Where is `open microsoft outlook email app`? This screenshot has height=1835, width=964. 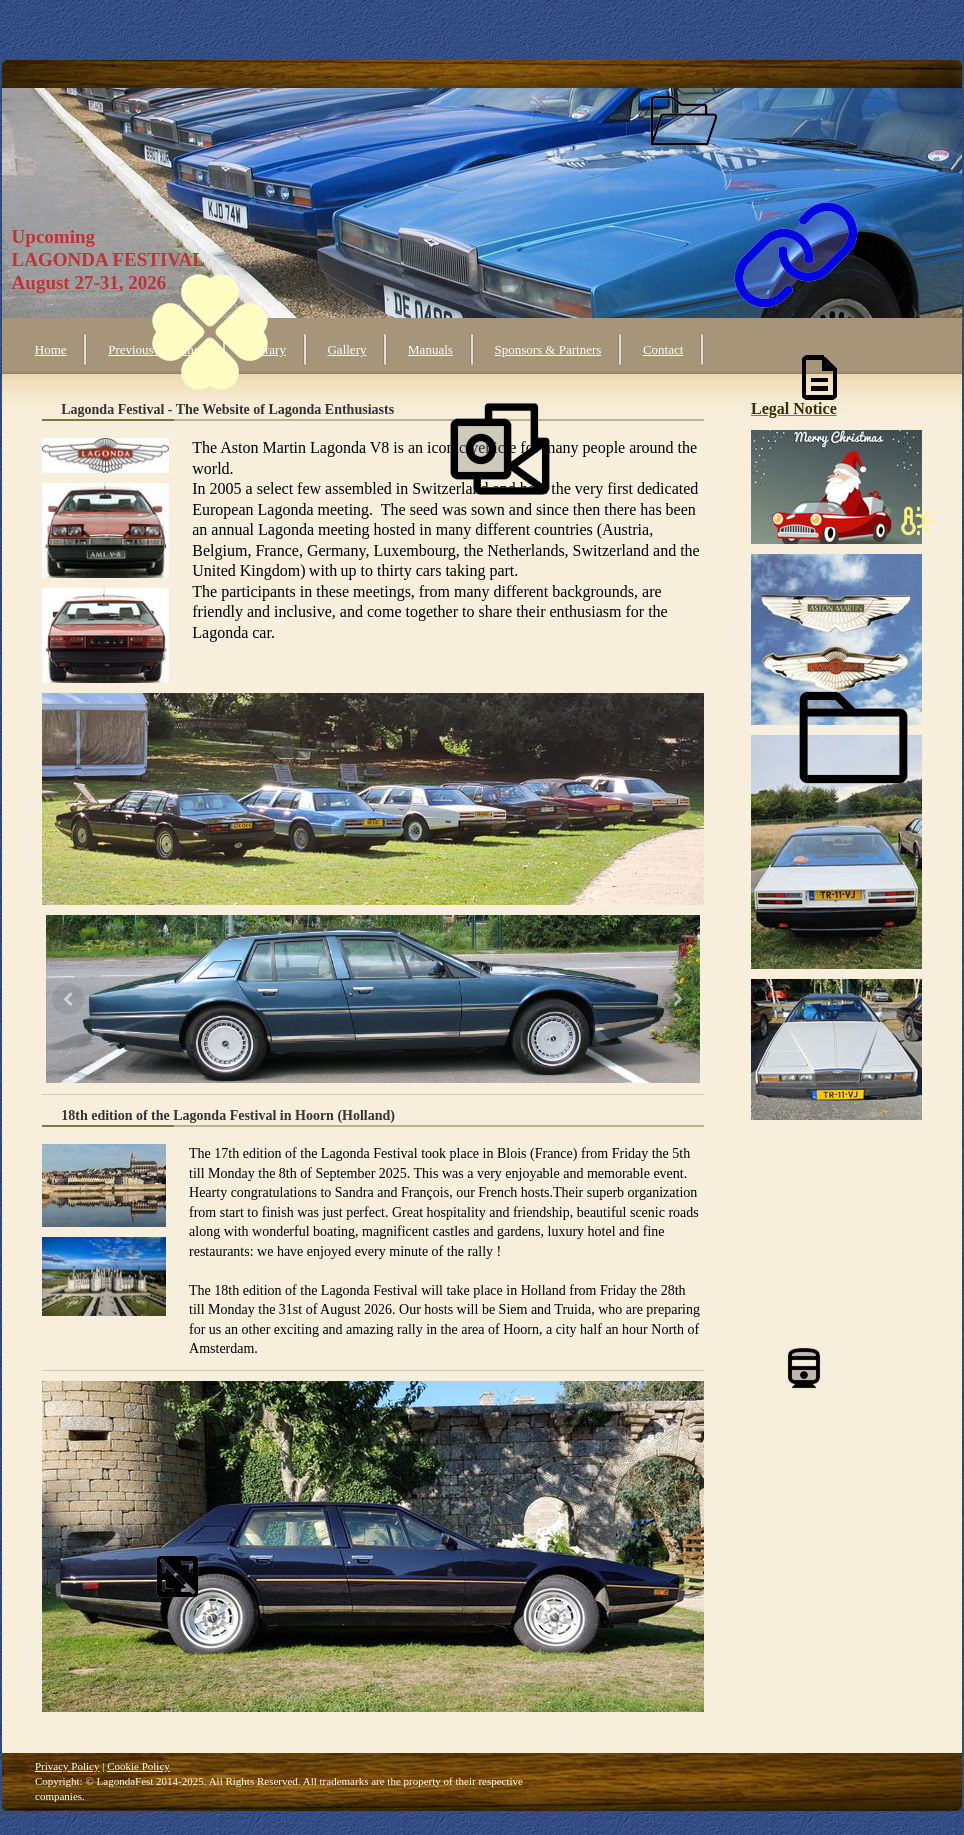 open microsoft outlook email app is located at coordinates (500, 449).